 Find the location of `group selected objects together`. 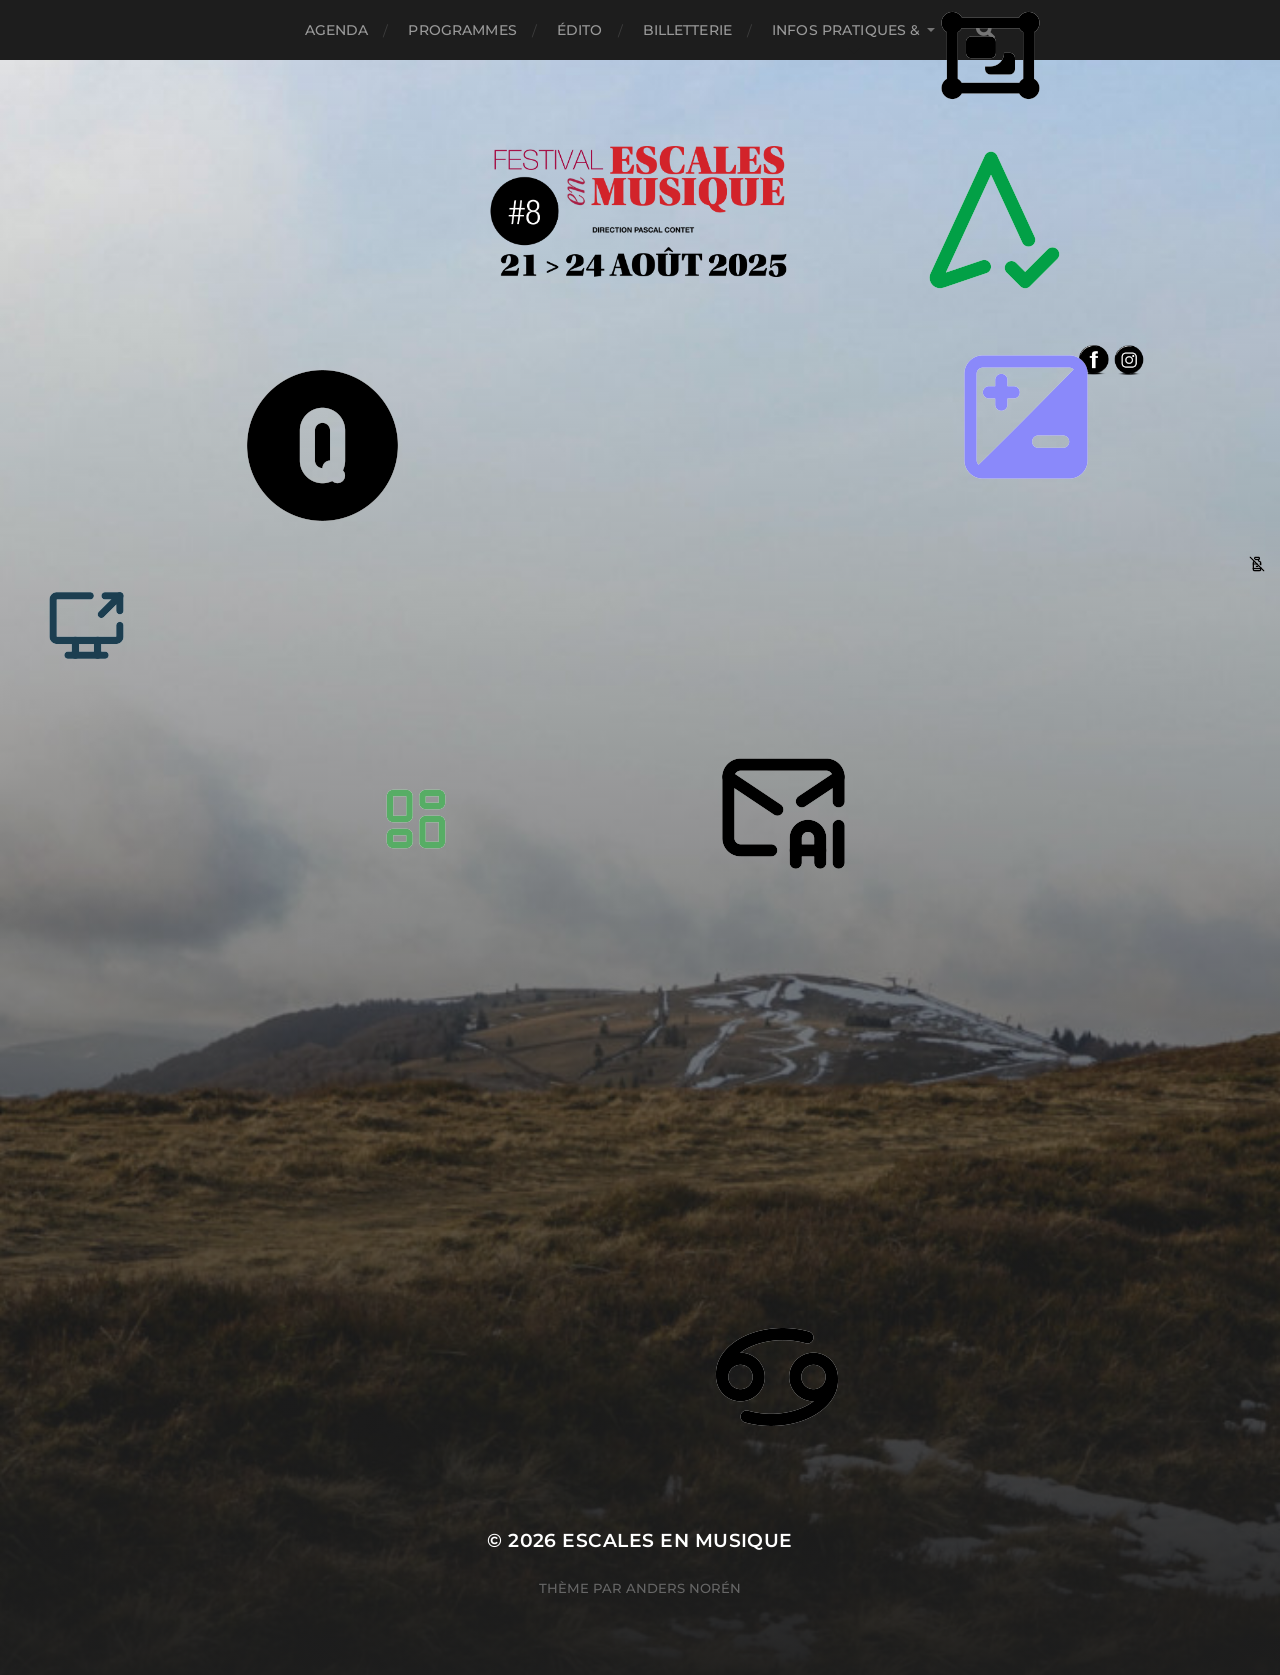

group selected objects together is located at coordinates (990, 55).